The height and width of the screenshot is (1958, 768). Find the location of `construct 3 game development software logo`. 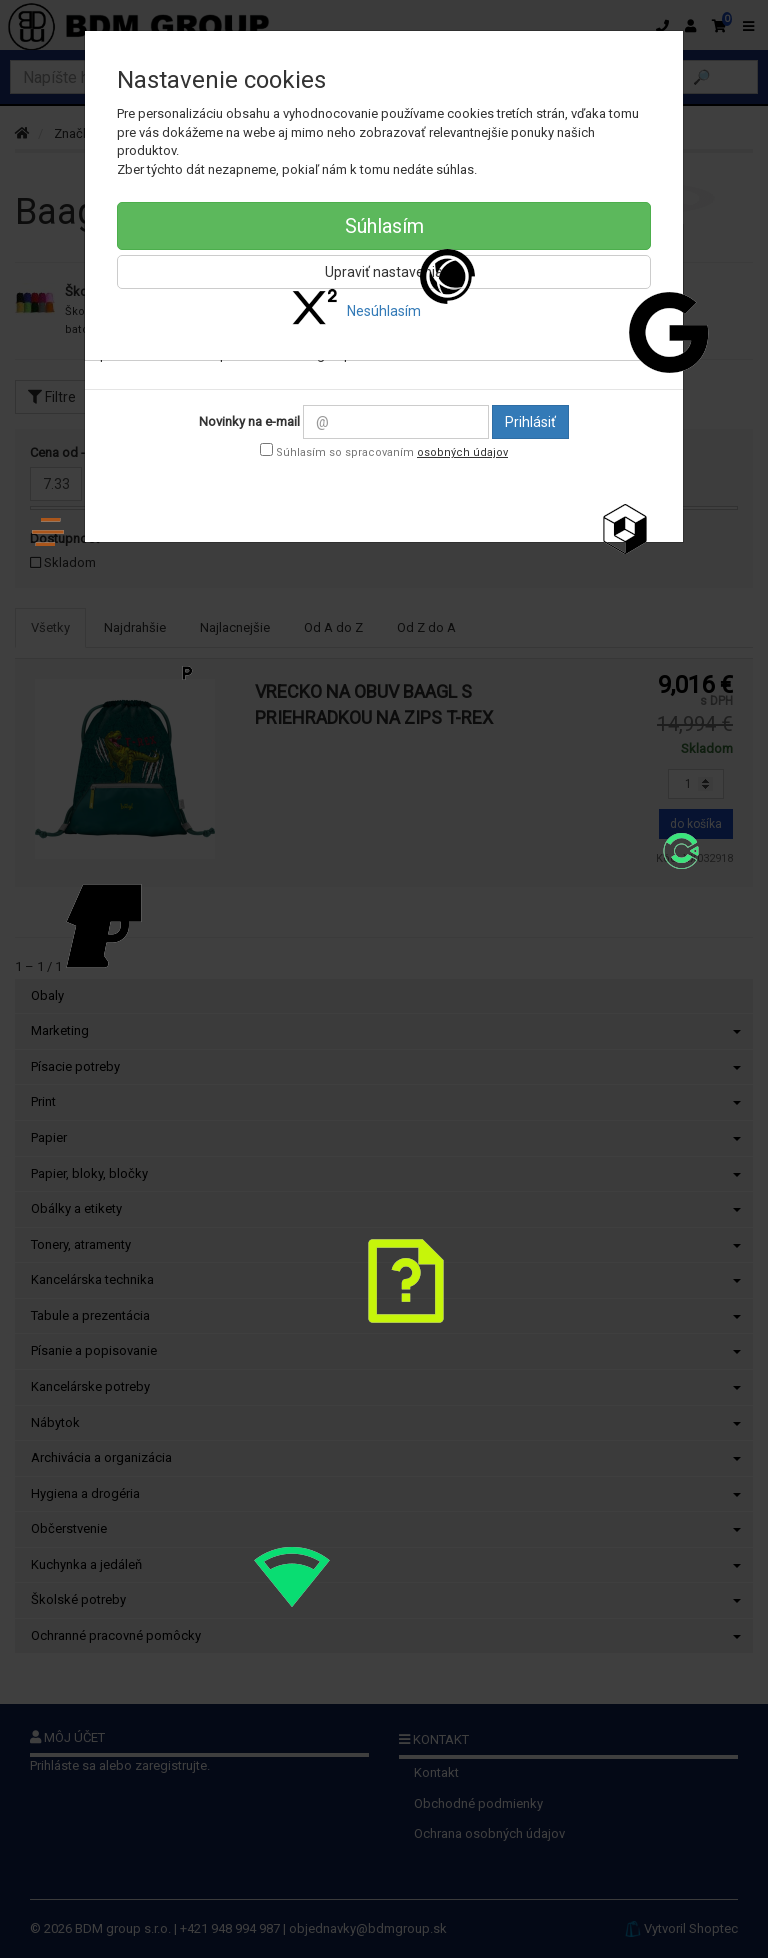

construct 3 game development software logo is located at coordinates (681, 851).